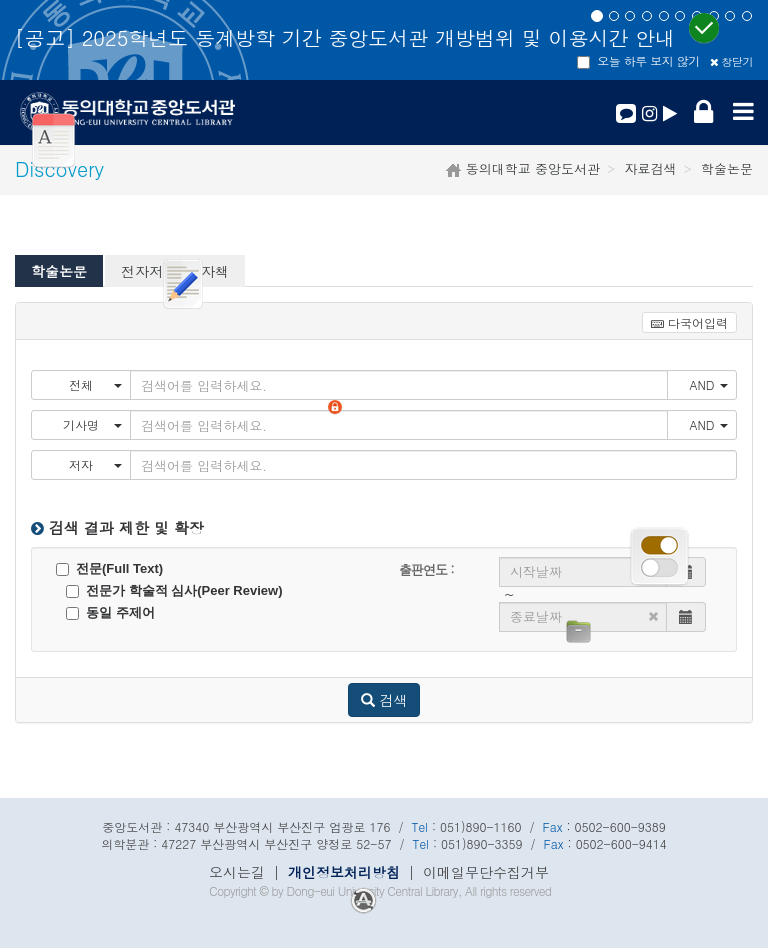 This screenshot has width=768, height=948. What do you see at coordinates (659, 556) in the screenshot?
I see `open unity tweak tool settings` at bounding box center [659, 556].